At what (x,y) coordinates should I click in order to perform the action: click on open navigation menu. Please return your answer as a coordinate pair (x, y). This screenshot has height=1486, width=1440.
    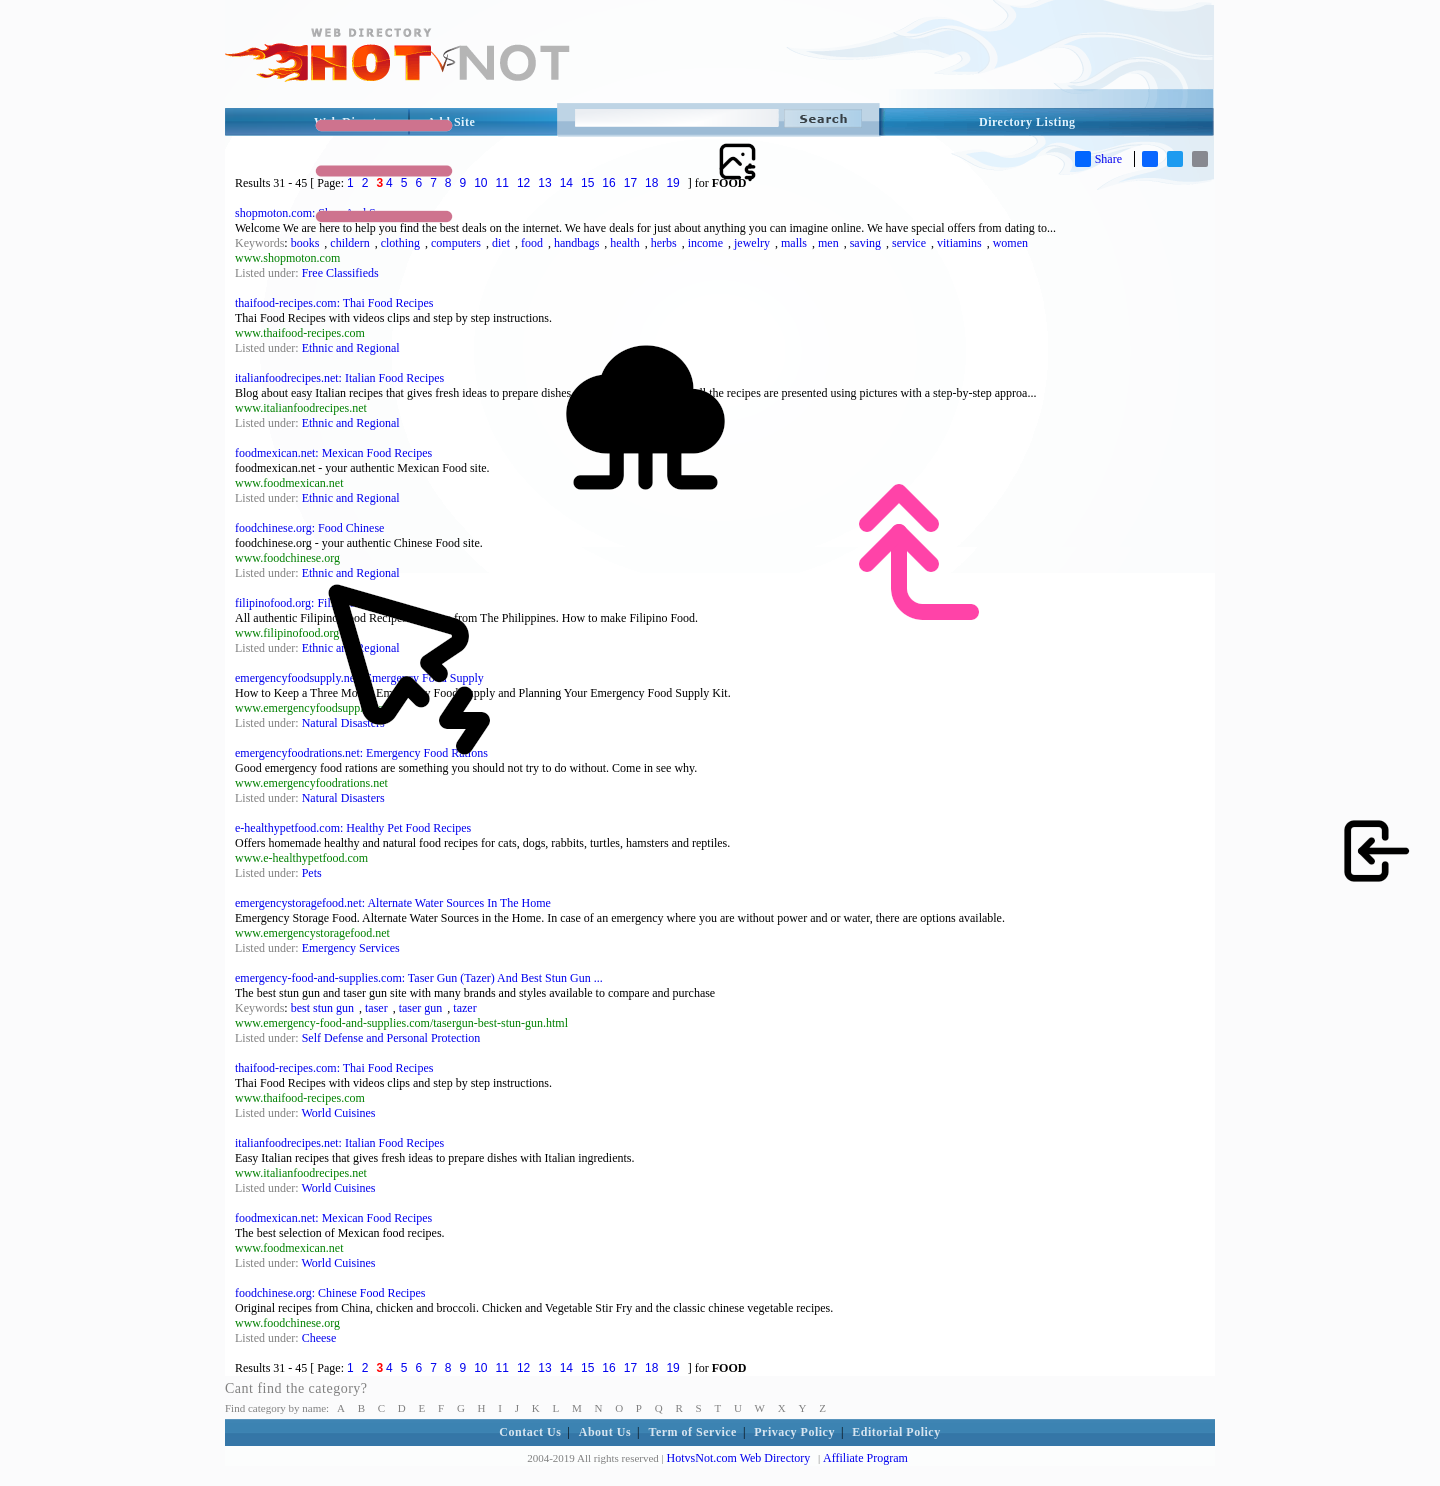
    Looking at the image, I should click on (384, 171).